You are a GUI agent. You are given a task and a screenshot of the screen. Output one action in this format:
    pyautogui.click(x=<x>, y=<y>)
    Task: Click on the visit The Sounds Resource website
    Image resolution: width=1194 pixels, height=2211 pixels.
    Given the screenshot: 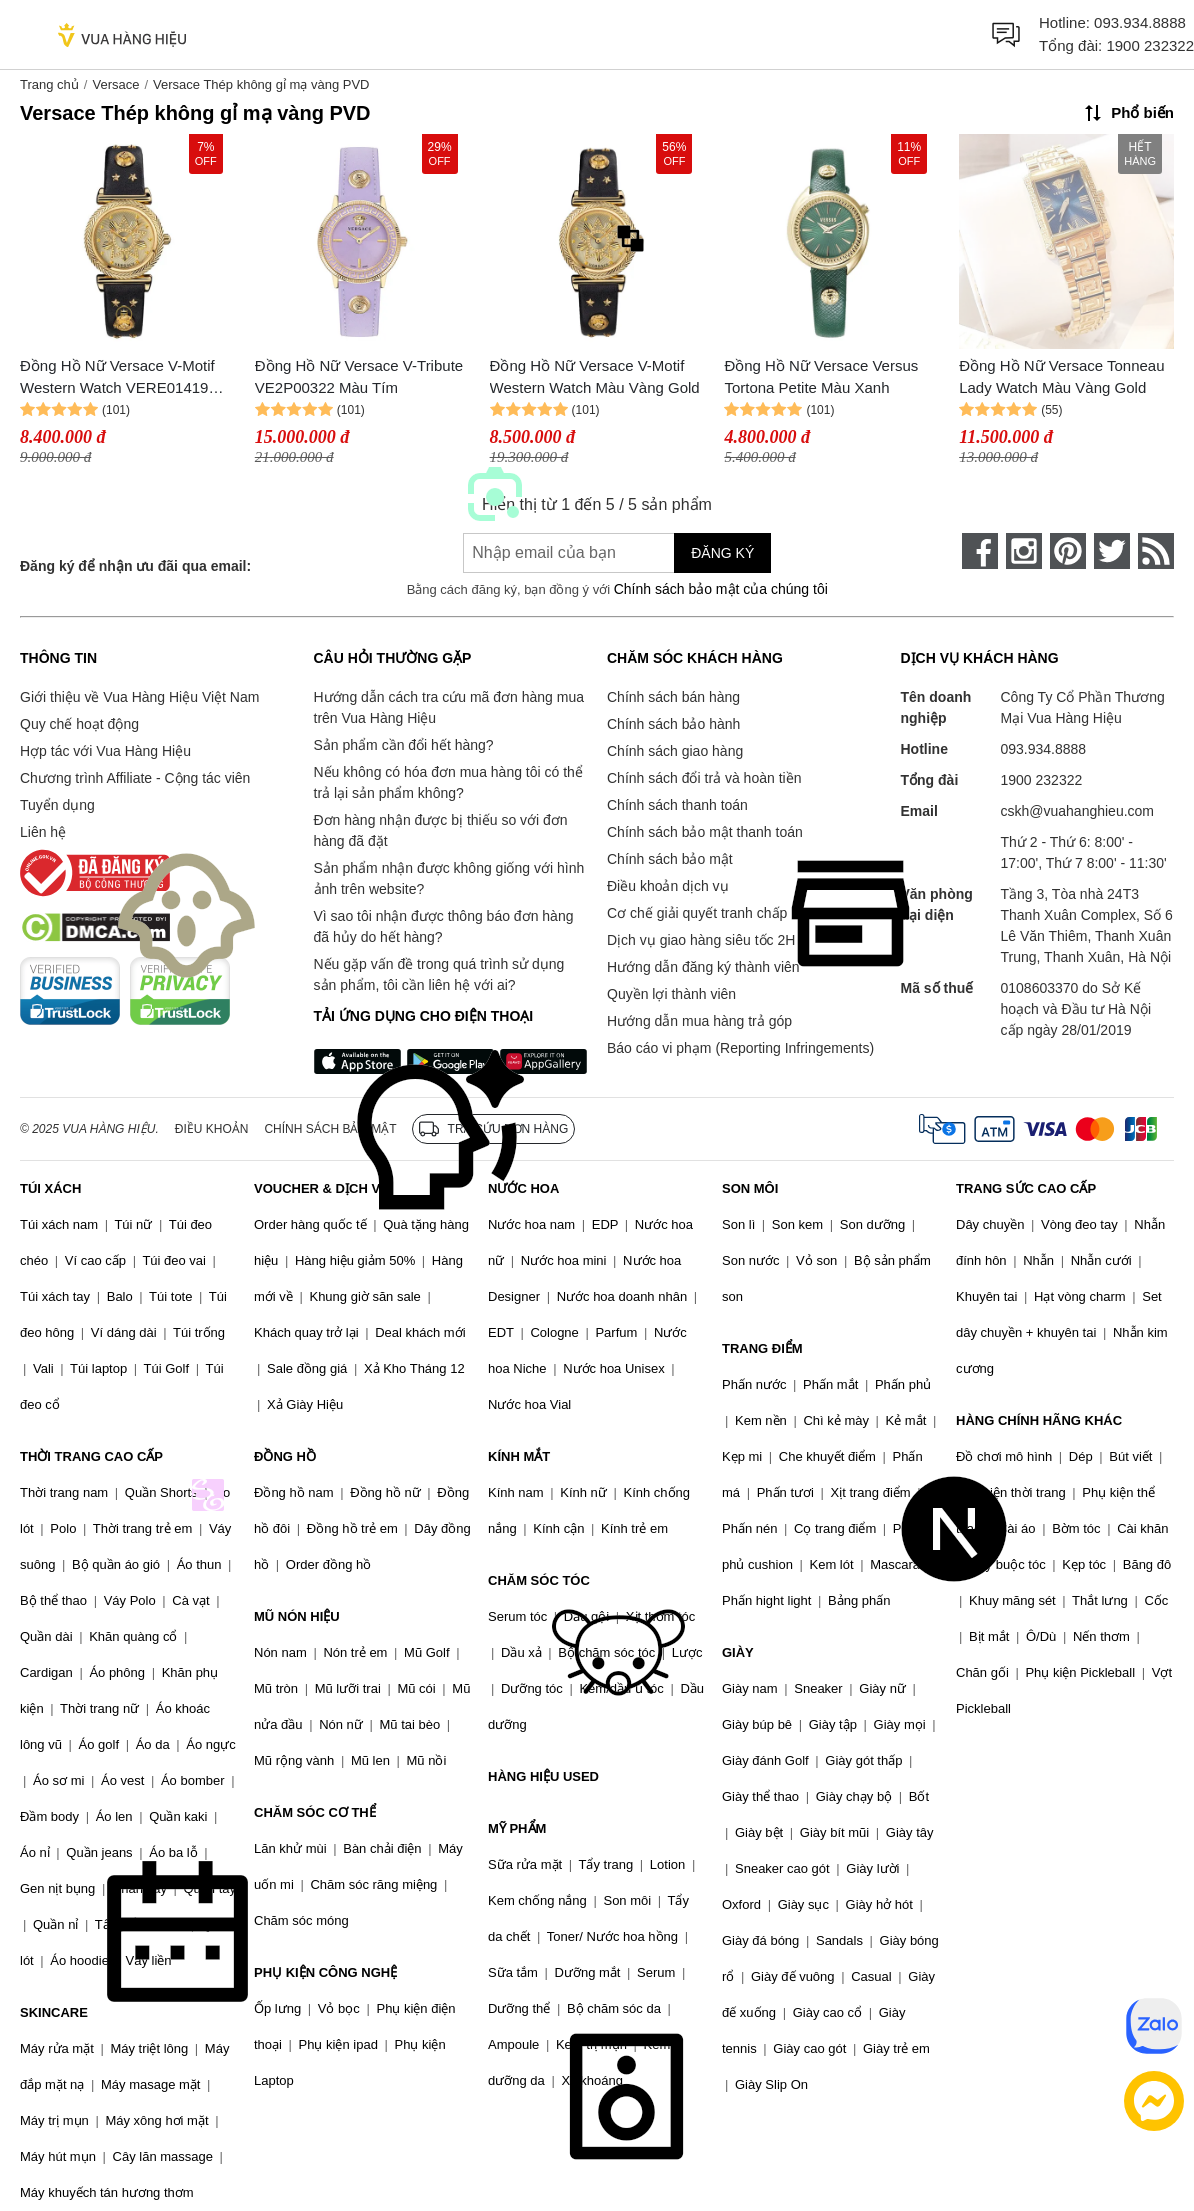 What is the action you would take?
    pyautogui.click(x=208, y=1495)
    